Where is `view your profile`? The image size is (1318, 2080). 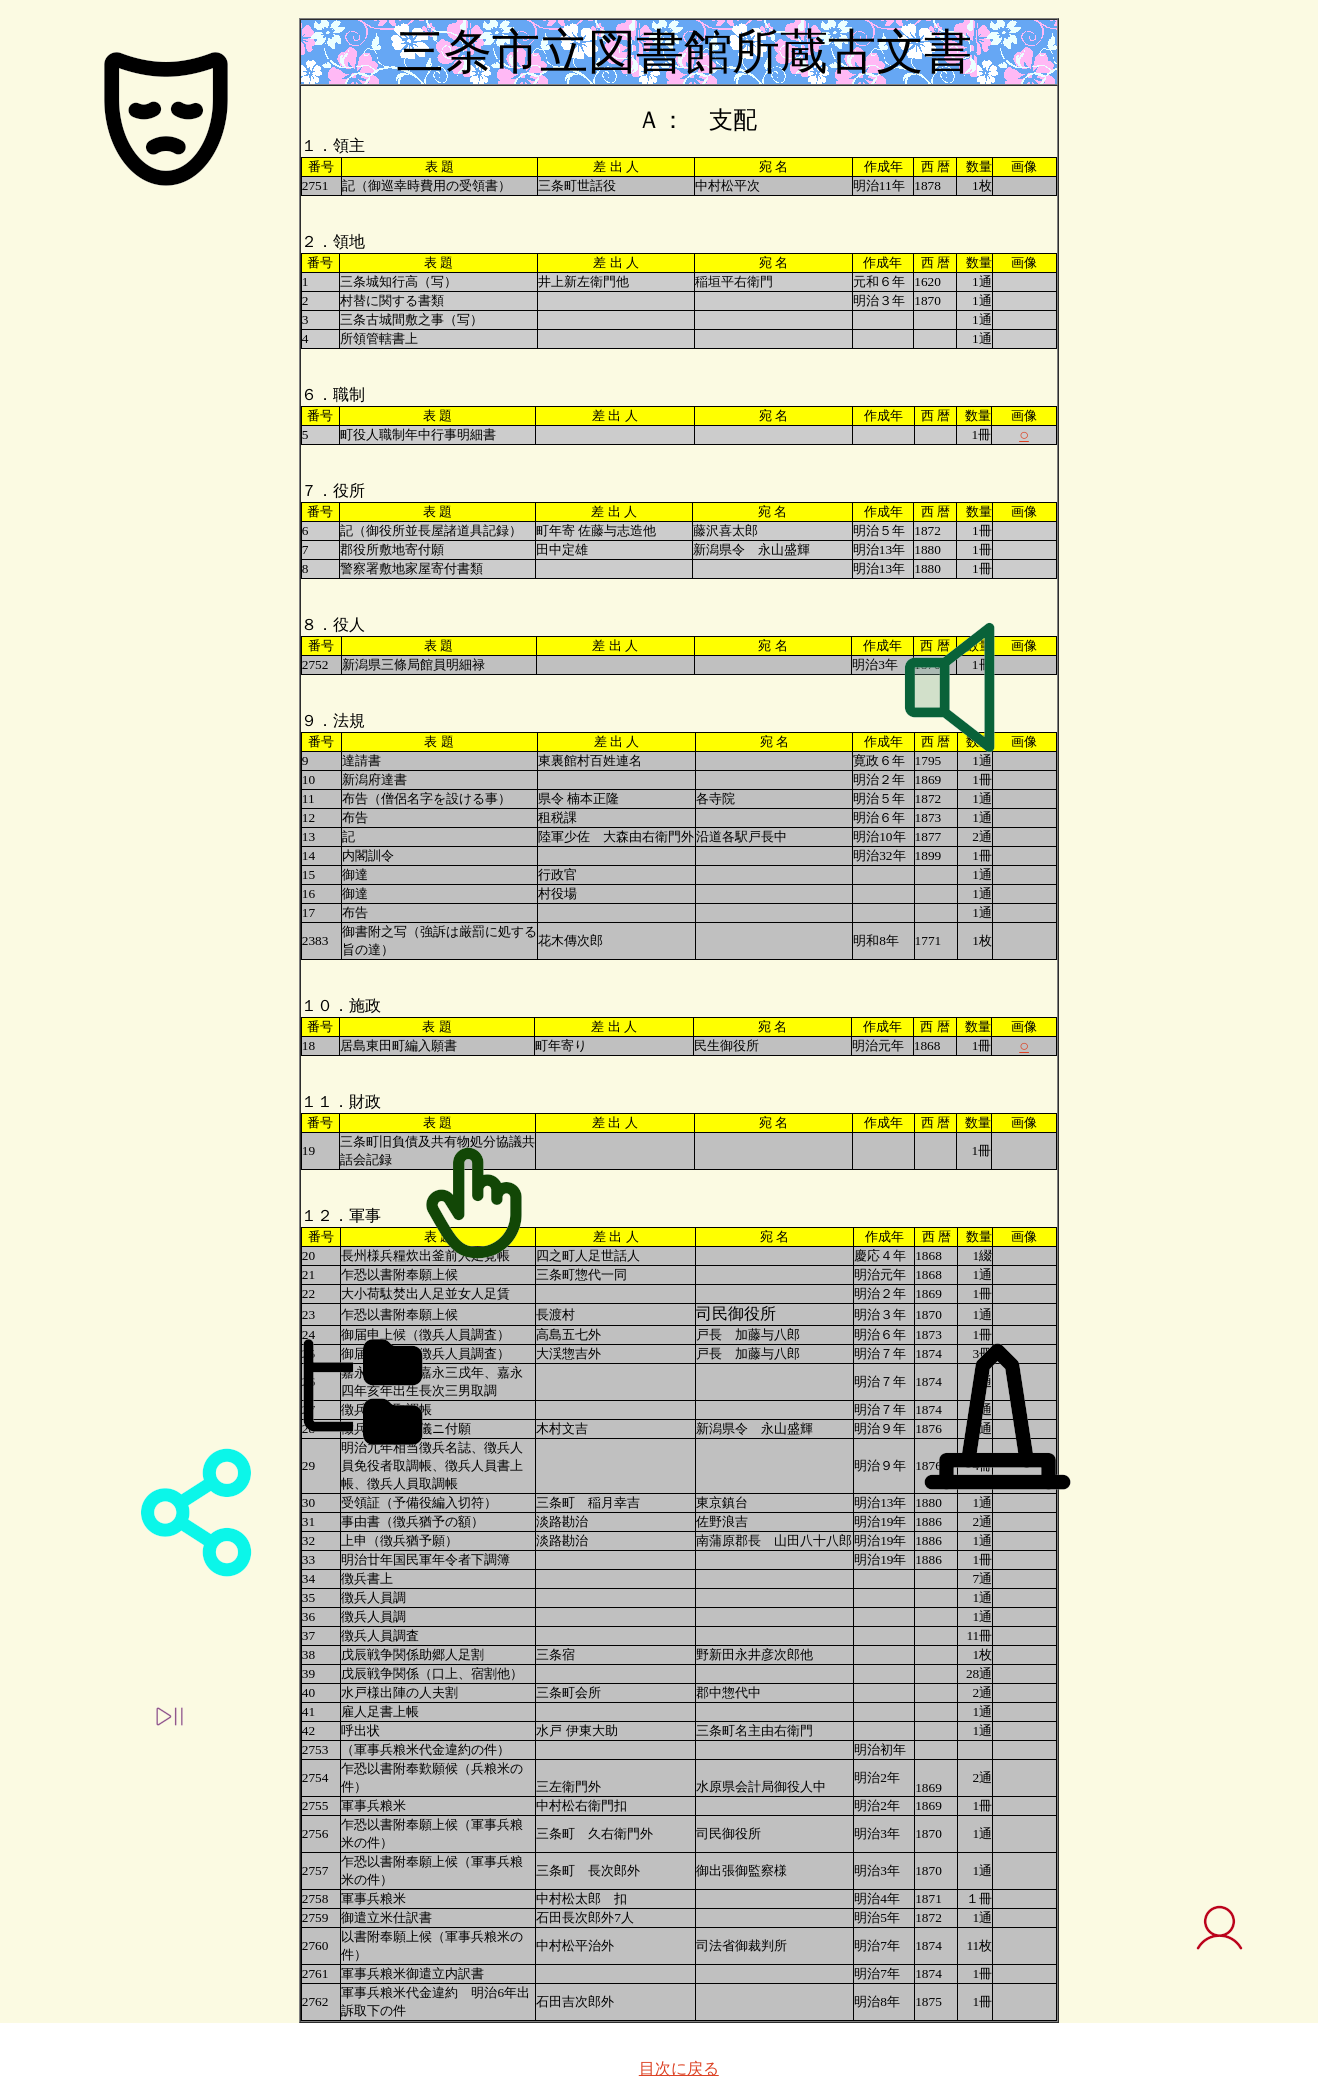
view your profile is located at coordinates (1219, 1928).